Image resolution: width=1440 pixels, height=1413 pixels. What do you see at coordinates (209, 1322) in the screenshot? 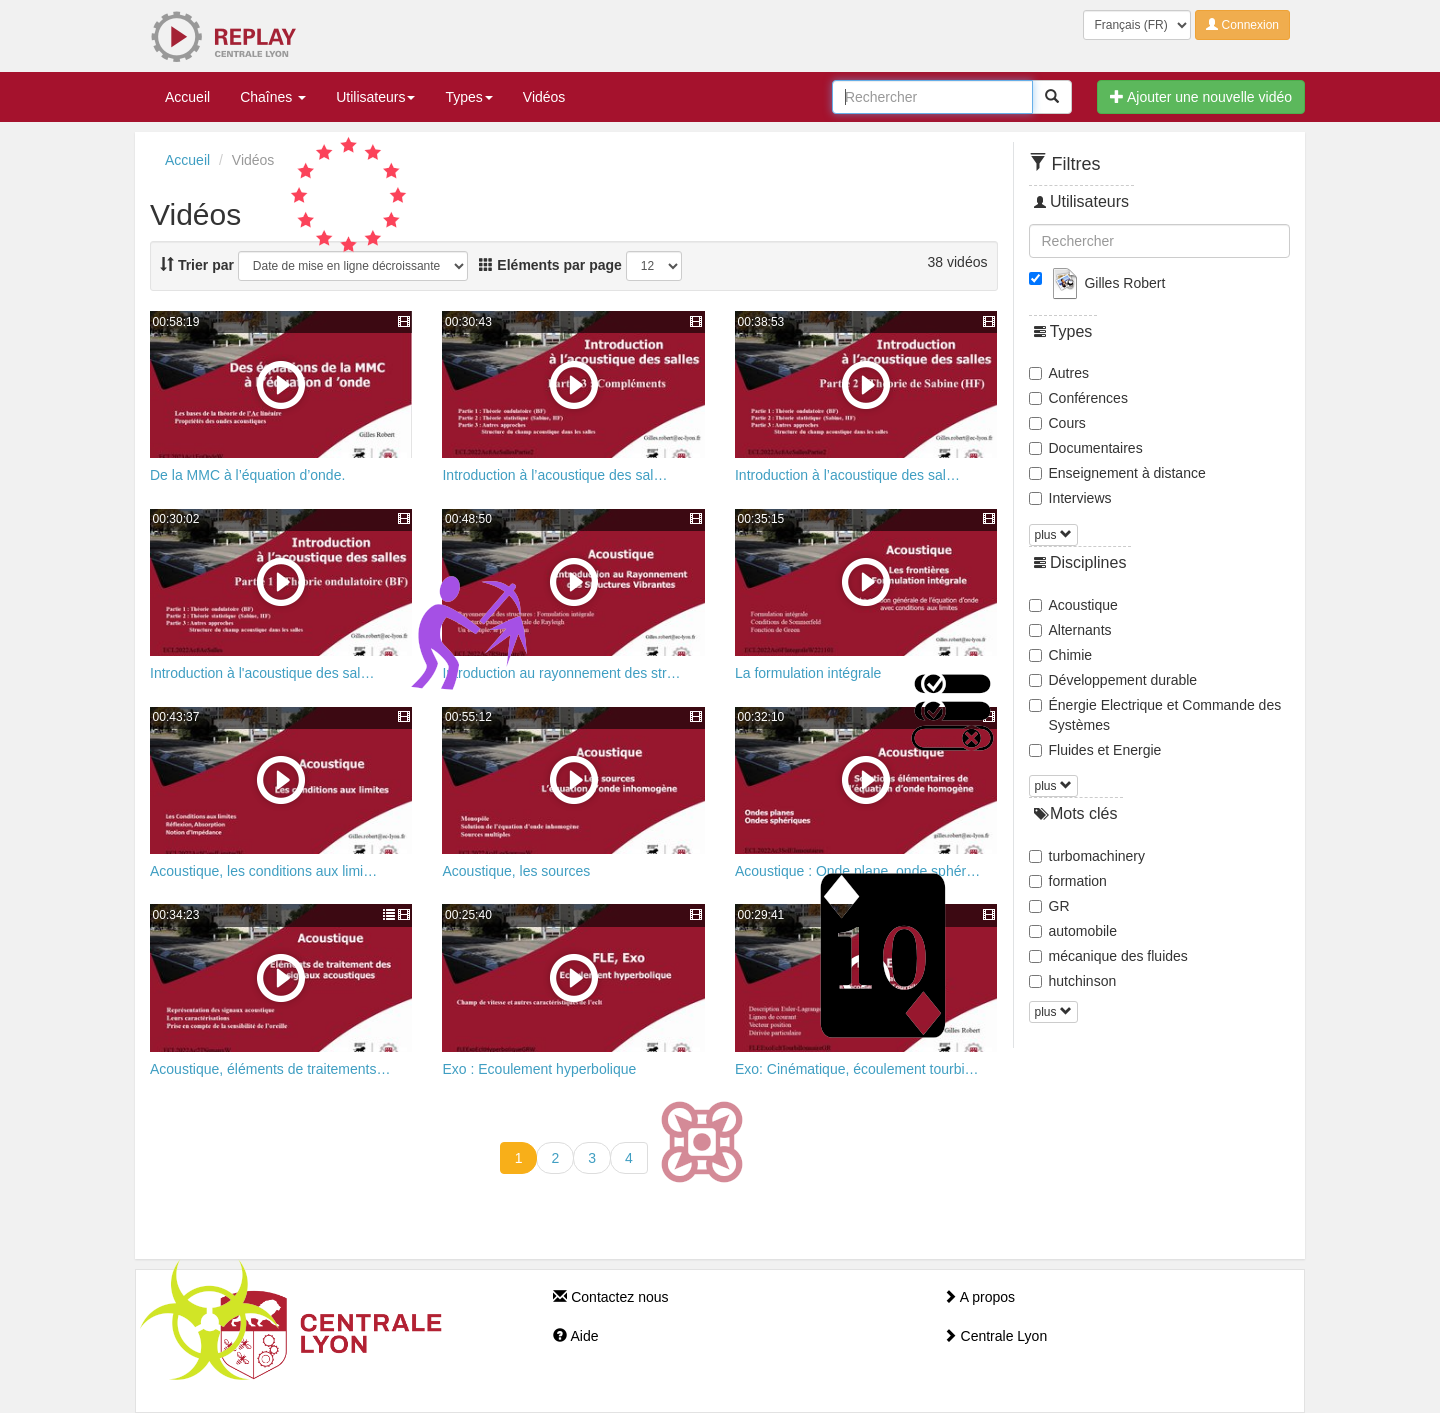
I see `indicates hazardous or dangerous content` at bounding box center [209, 1322].